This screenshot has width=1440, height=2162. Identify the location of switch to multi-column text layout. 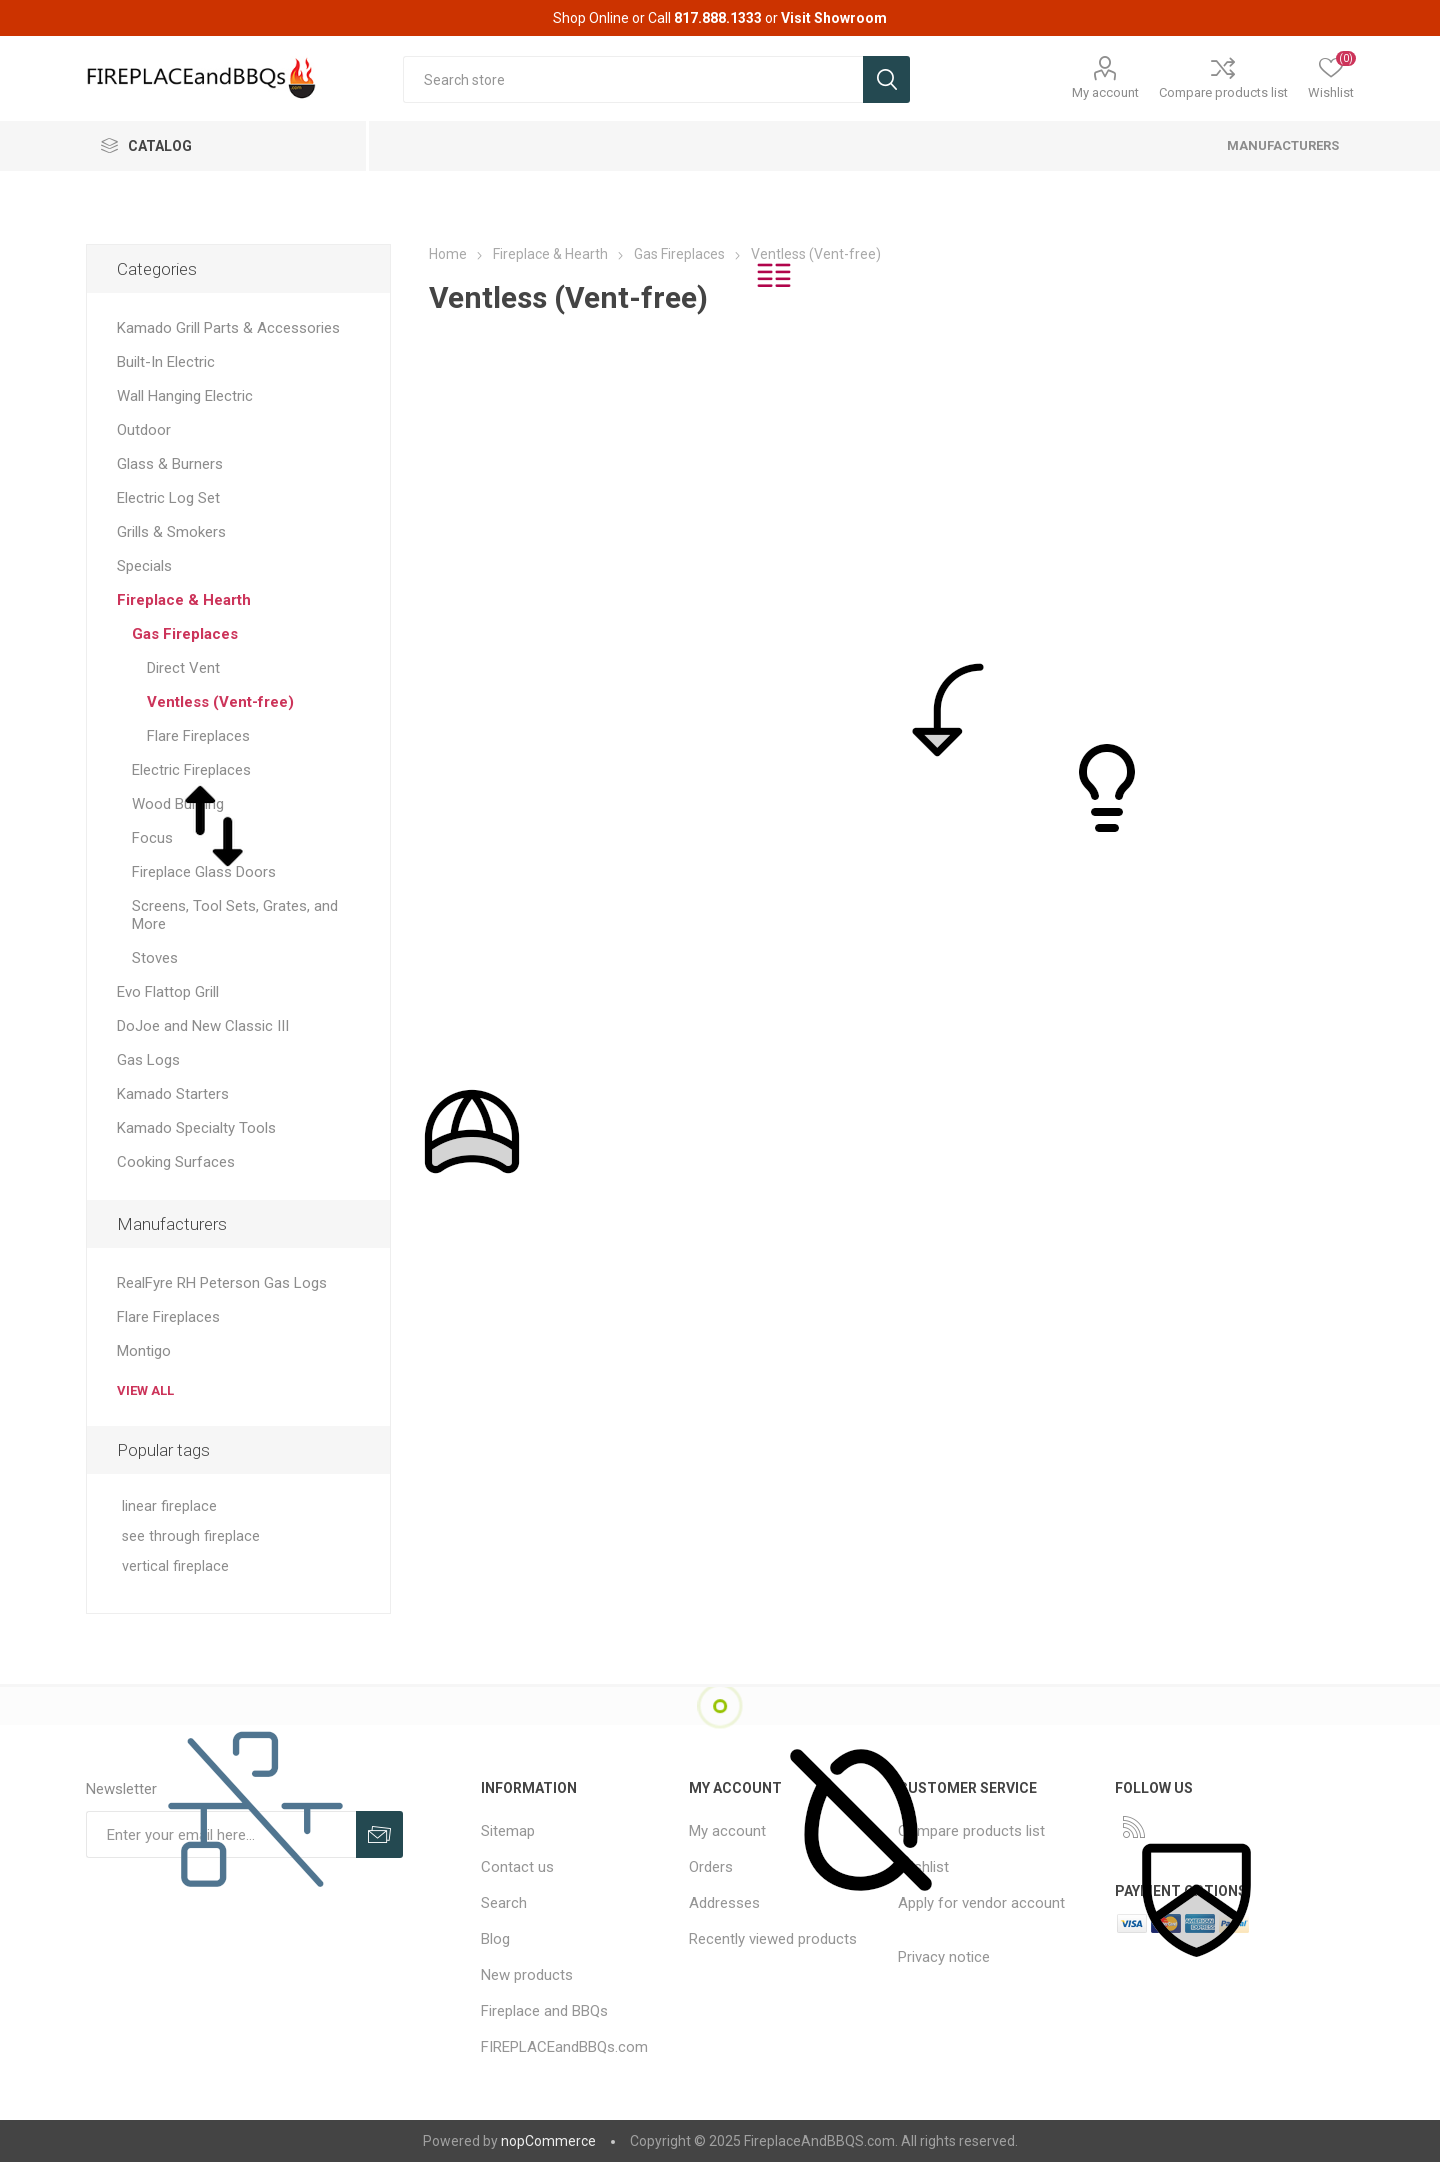
(774, 276).